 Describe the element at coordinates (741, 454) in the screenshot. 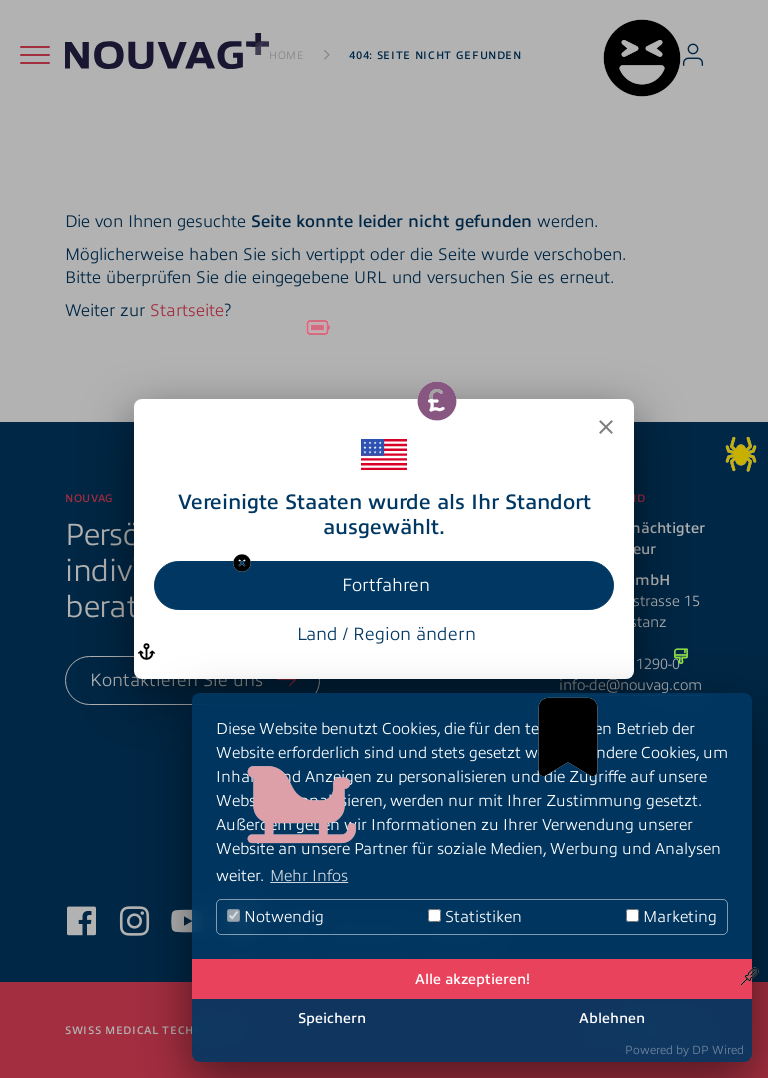

I see `indicates bug or error in the system` at that location.